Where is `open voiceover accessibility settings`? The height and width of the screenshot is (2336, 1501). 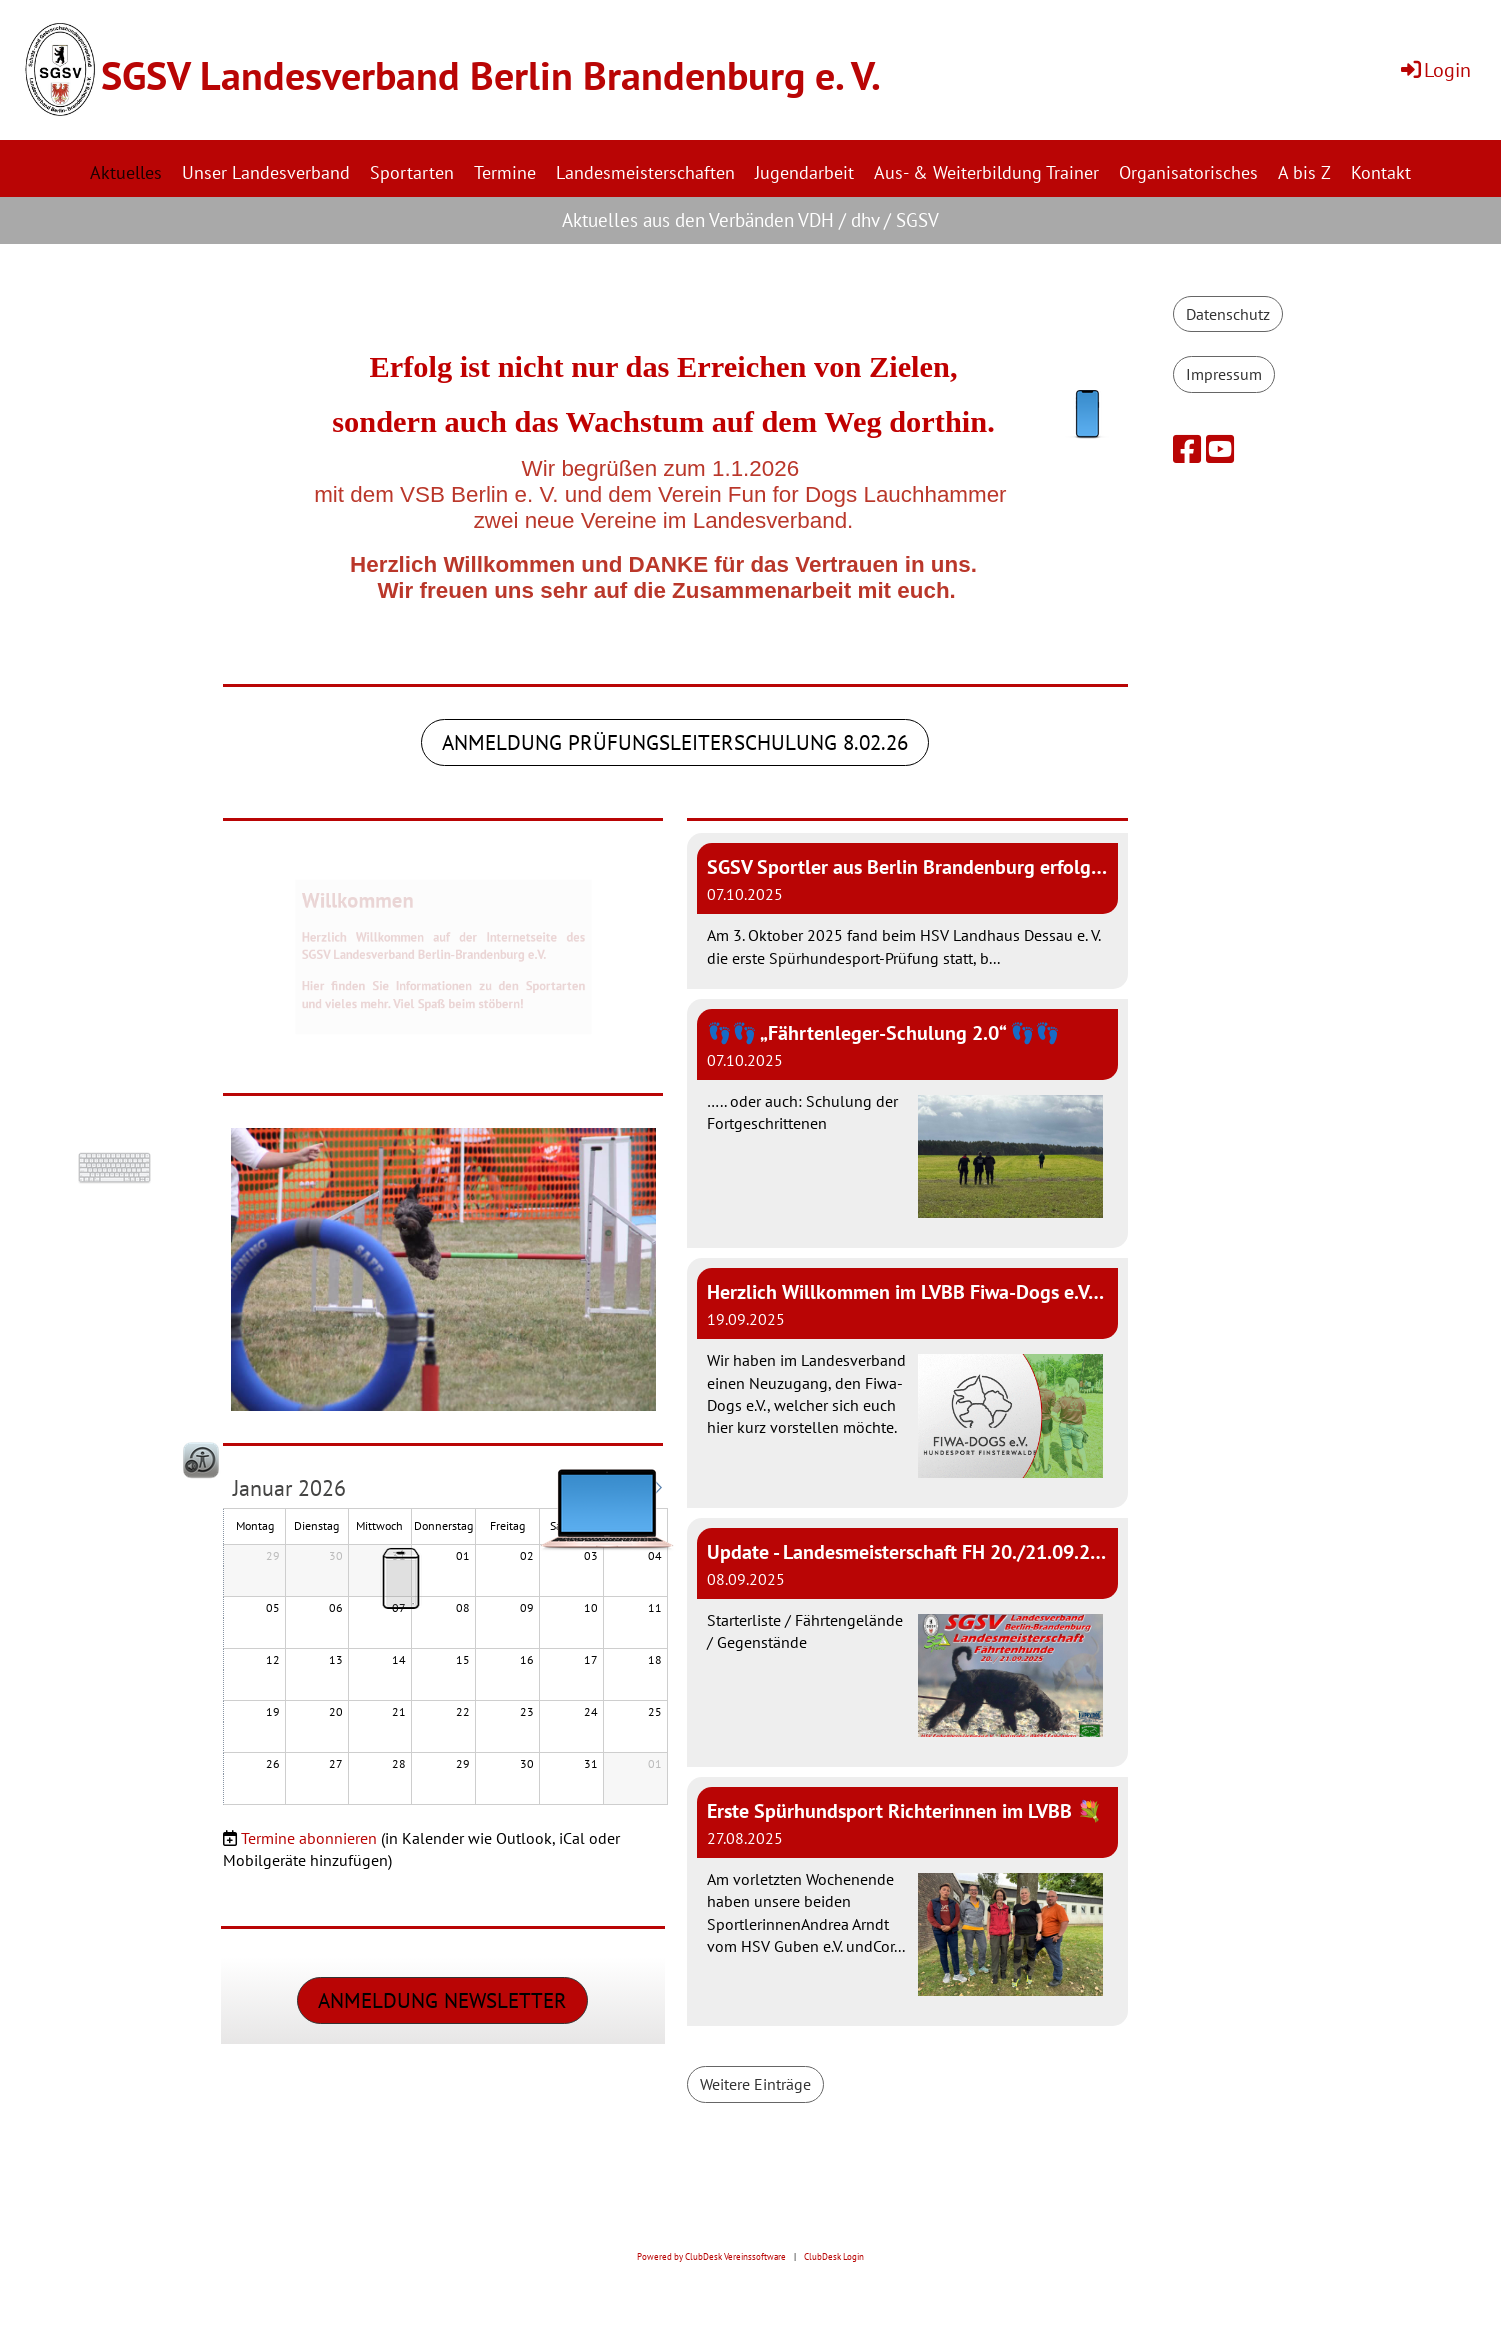
open voiceover accessibility settings is located at coordinates (201, 1460).